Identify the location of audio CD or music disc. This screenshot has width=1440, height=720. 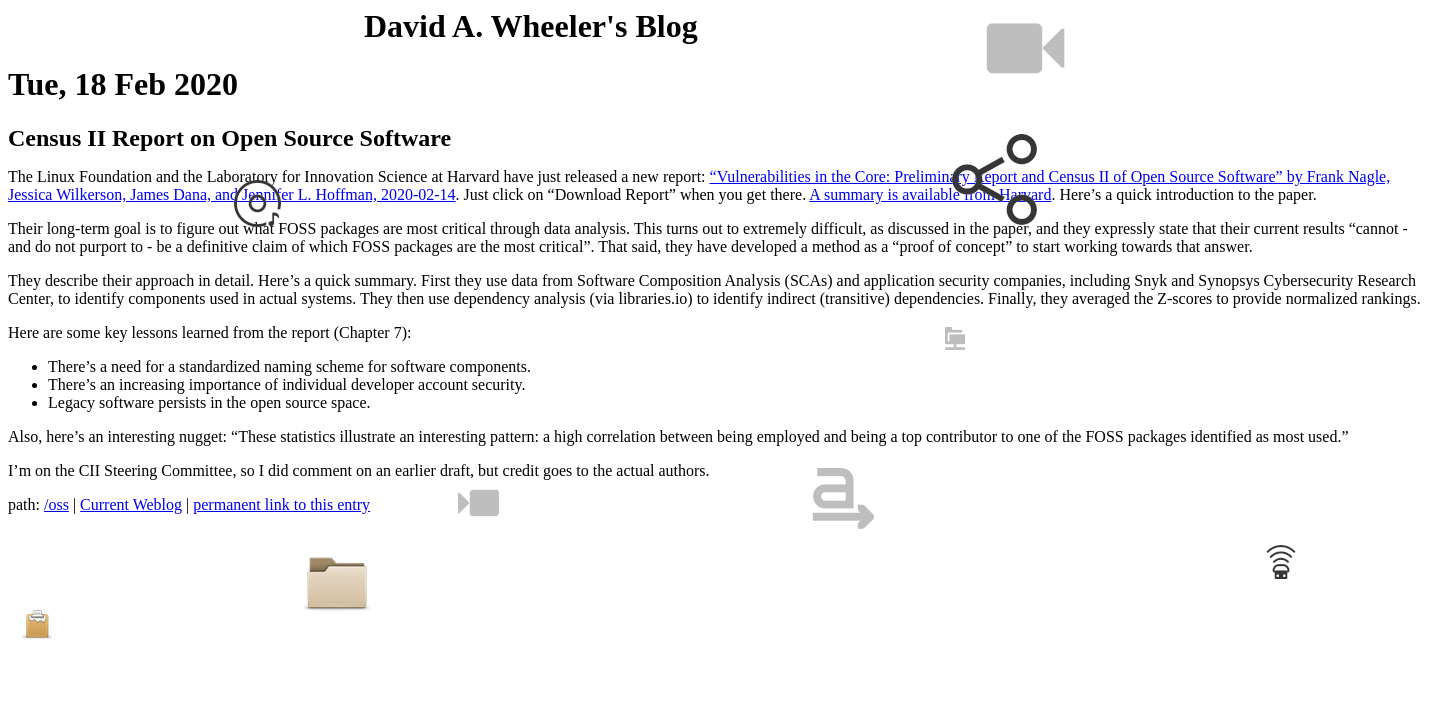
(257, 203).